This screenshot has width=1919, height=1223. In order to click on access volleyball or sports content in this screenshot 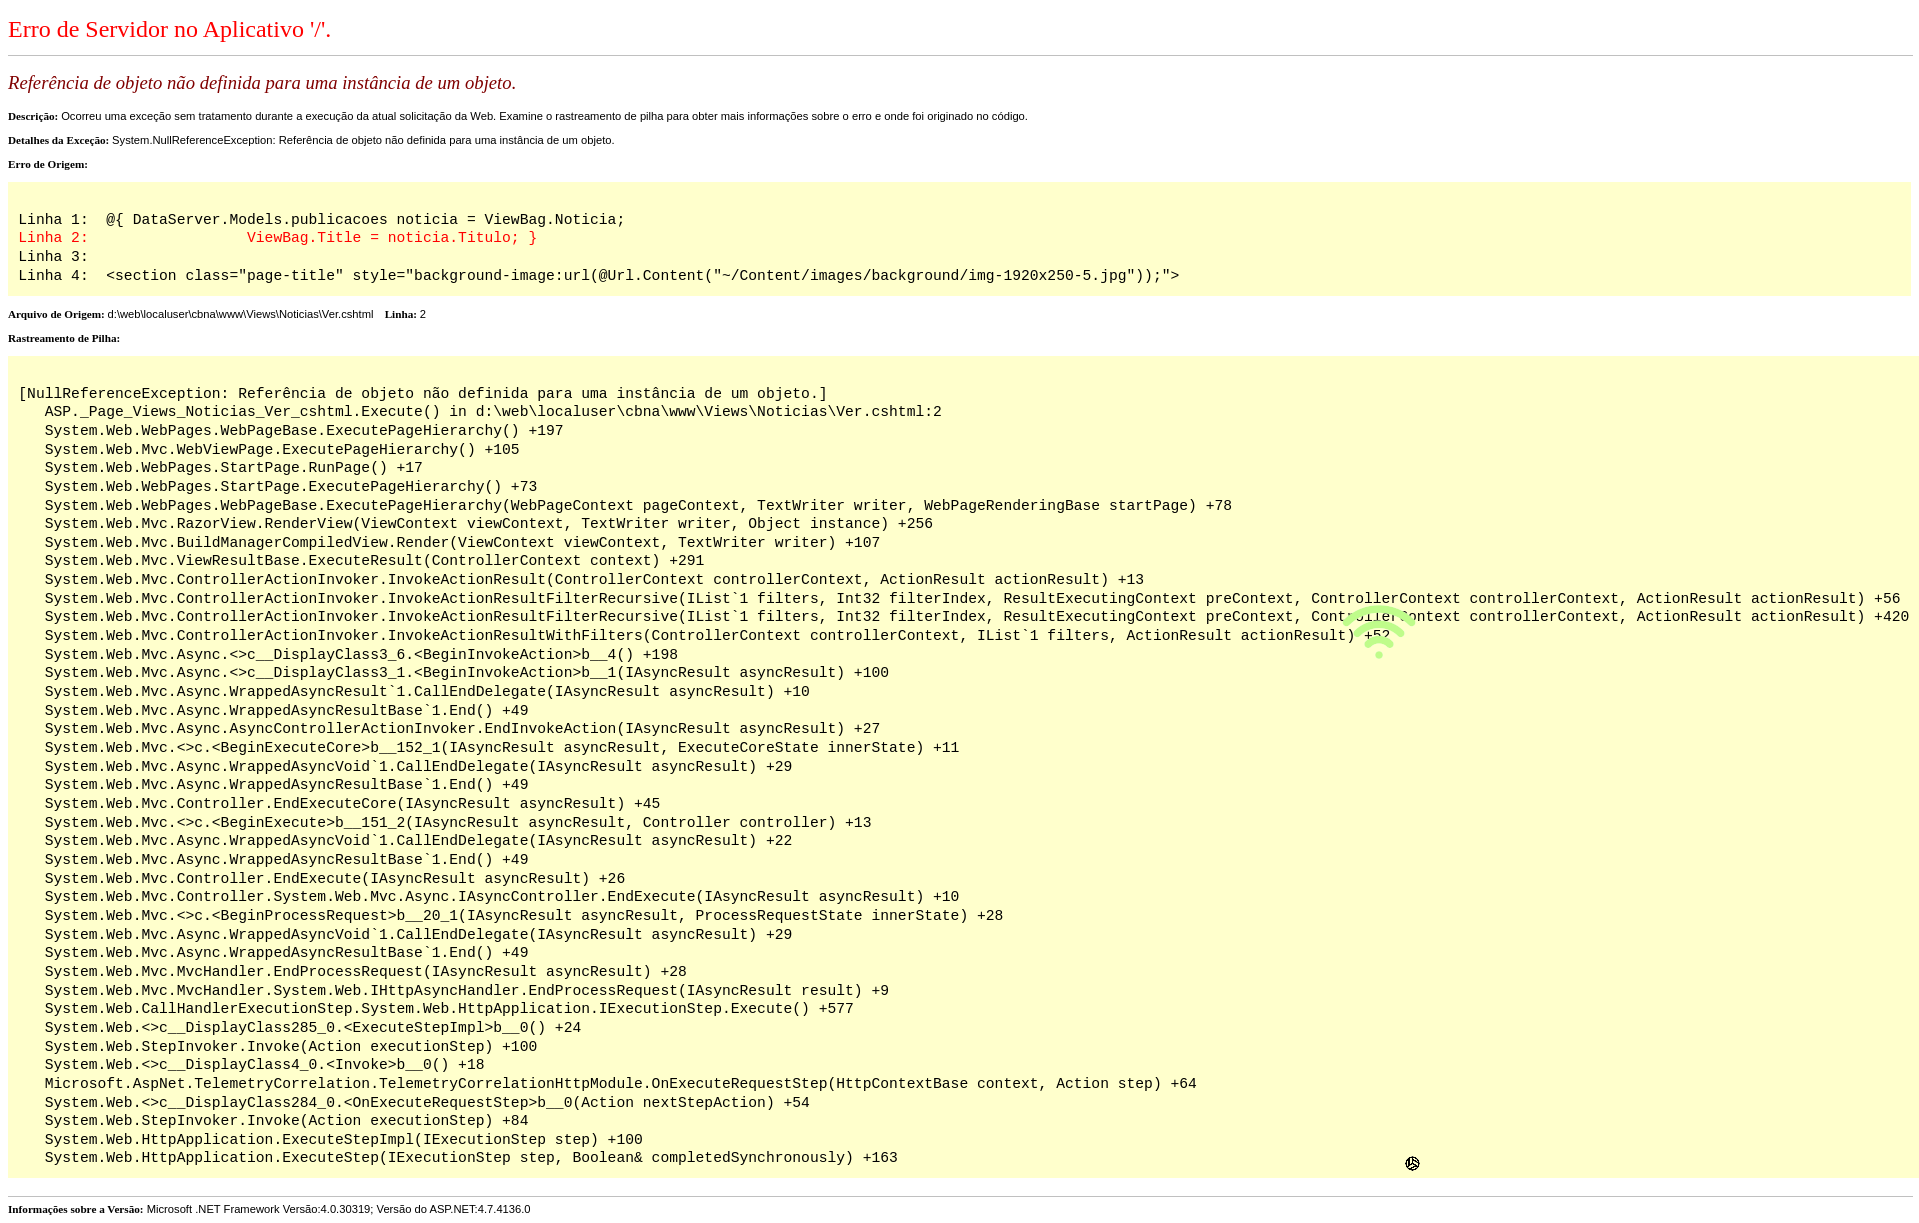, I will do `click(1412, 1163)`.